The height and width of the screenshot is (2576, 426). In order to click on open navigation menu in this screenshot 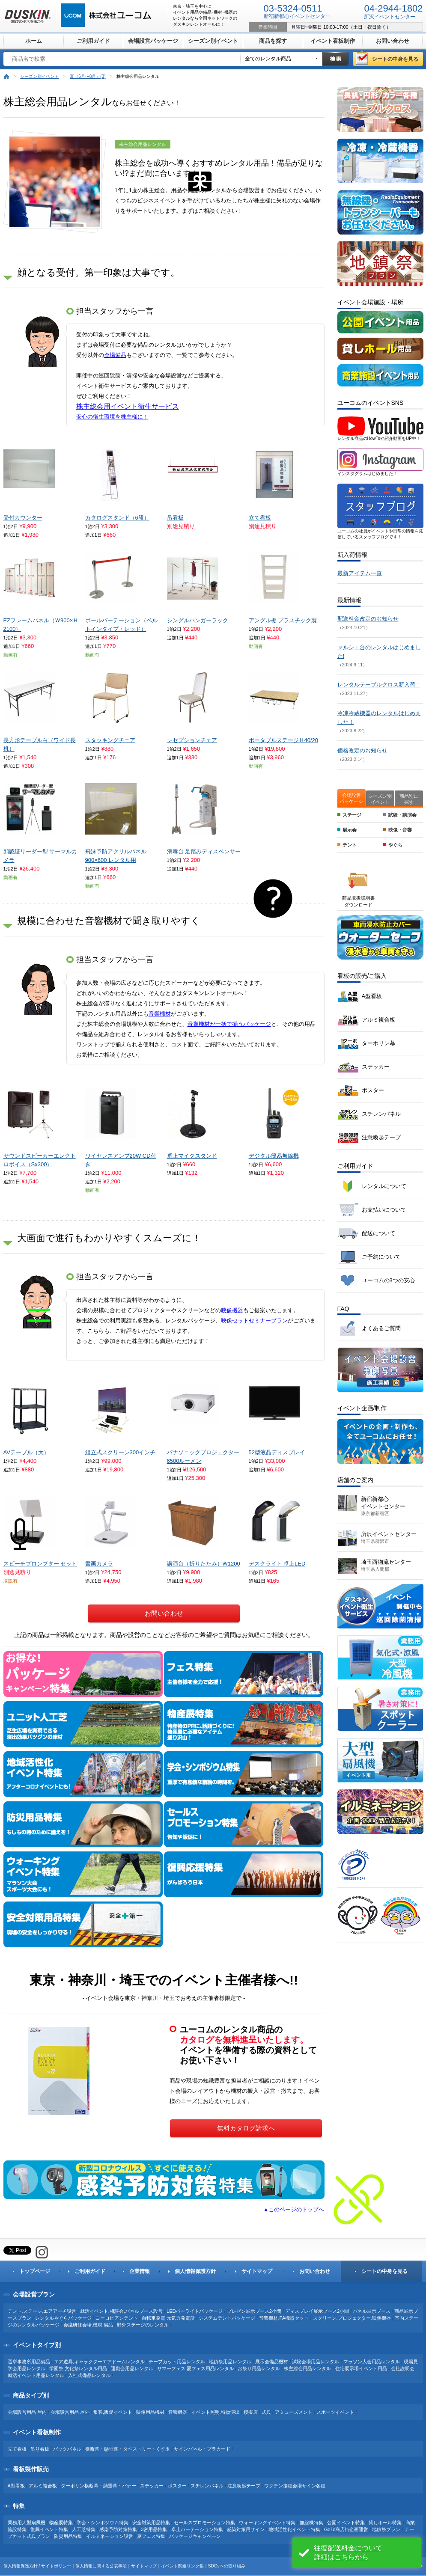, I will do `click(39, 1315)`.